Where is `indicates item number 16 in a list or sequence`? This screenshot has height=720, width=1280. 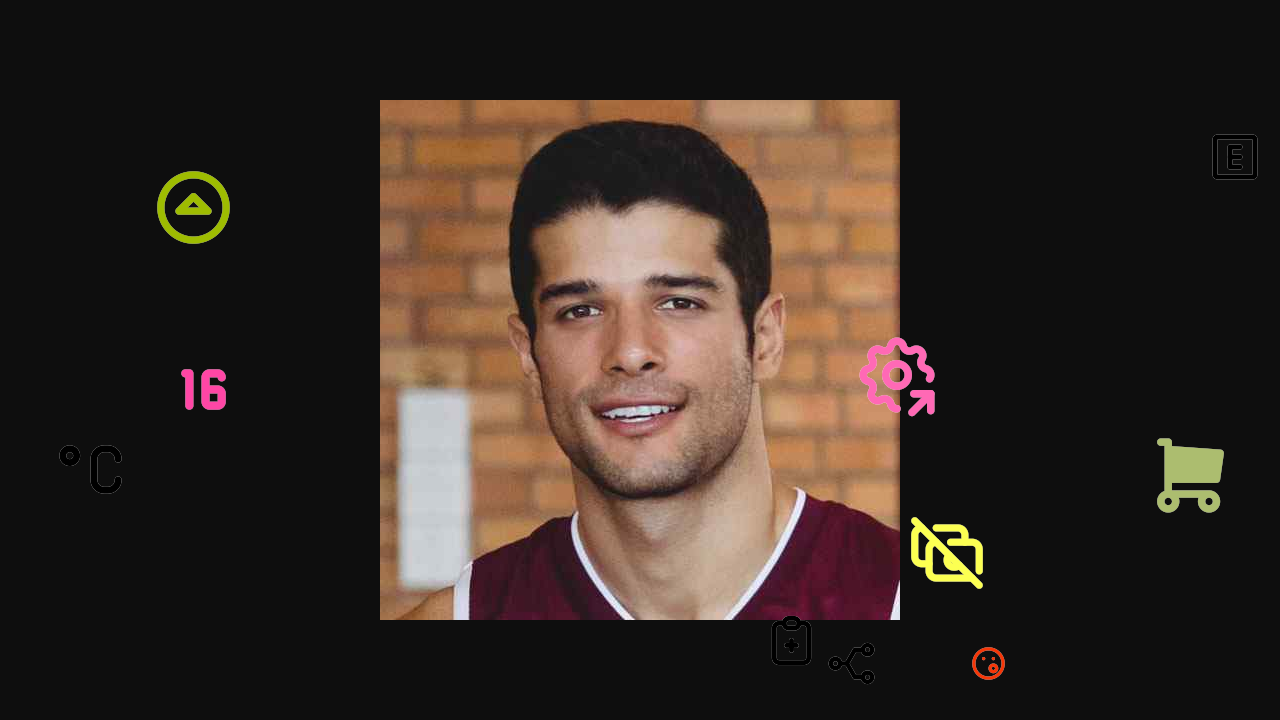 indicates item number 16 in a list or sequence is located at coordinates (201, 389).